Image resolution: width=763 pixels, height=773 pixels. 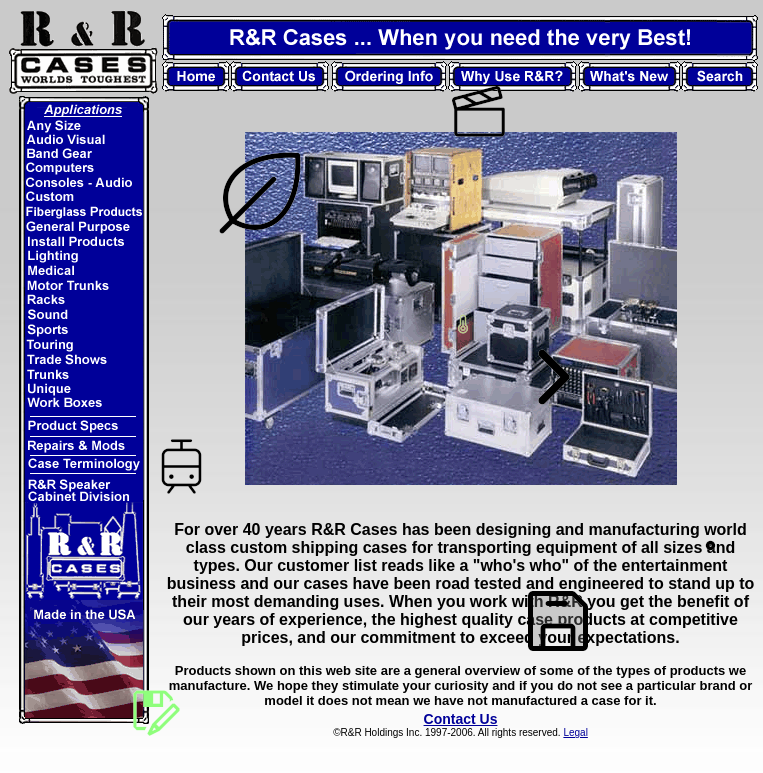 I want to click on access video or movie content, so click(x=479, y=113).